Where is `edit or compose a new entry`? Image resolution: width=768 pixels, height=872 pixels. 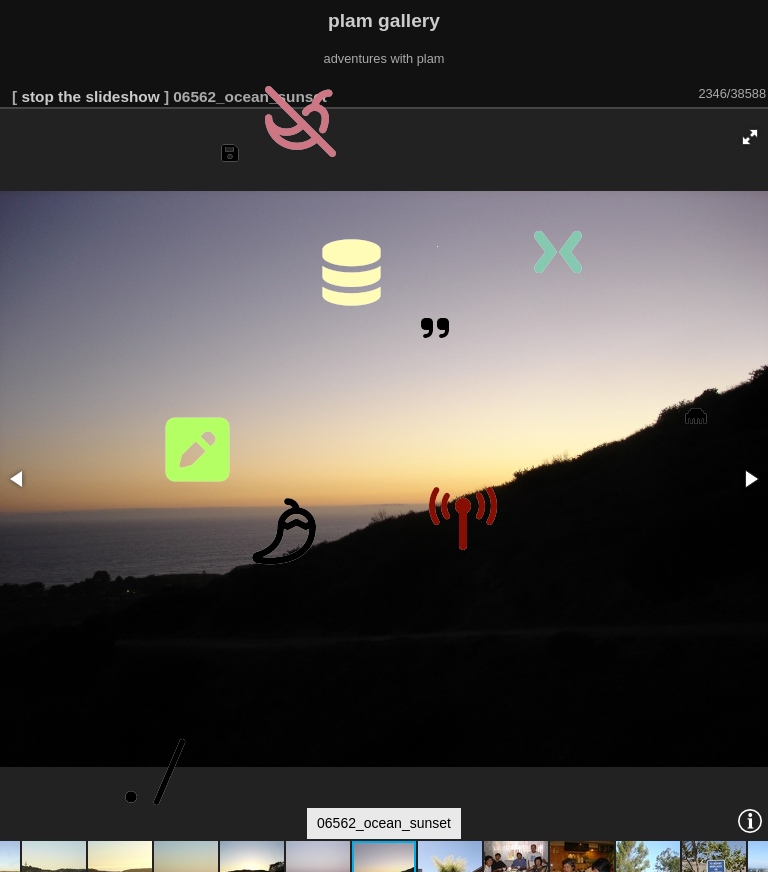 edit or compose a new entry is located at coordinates (197, 449).